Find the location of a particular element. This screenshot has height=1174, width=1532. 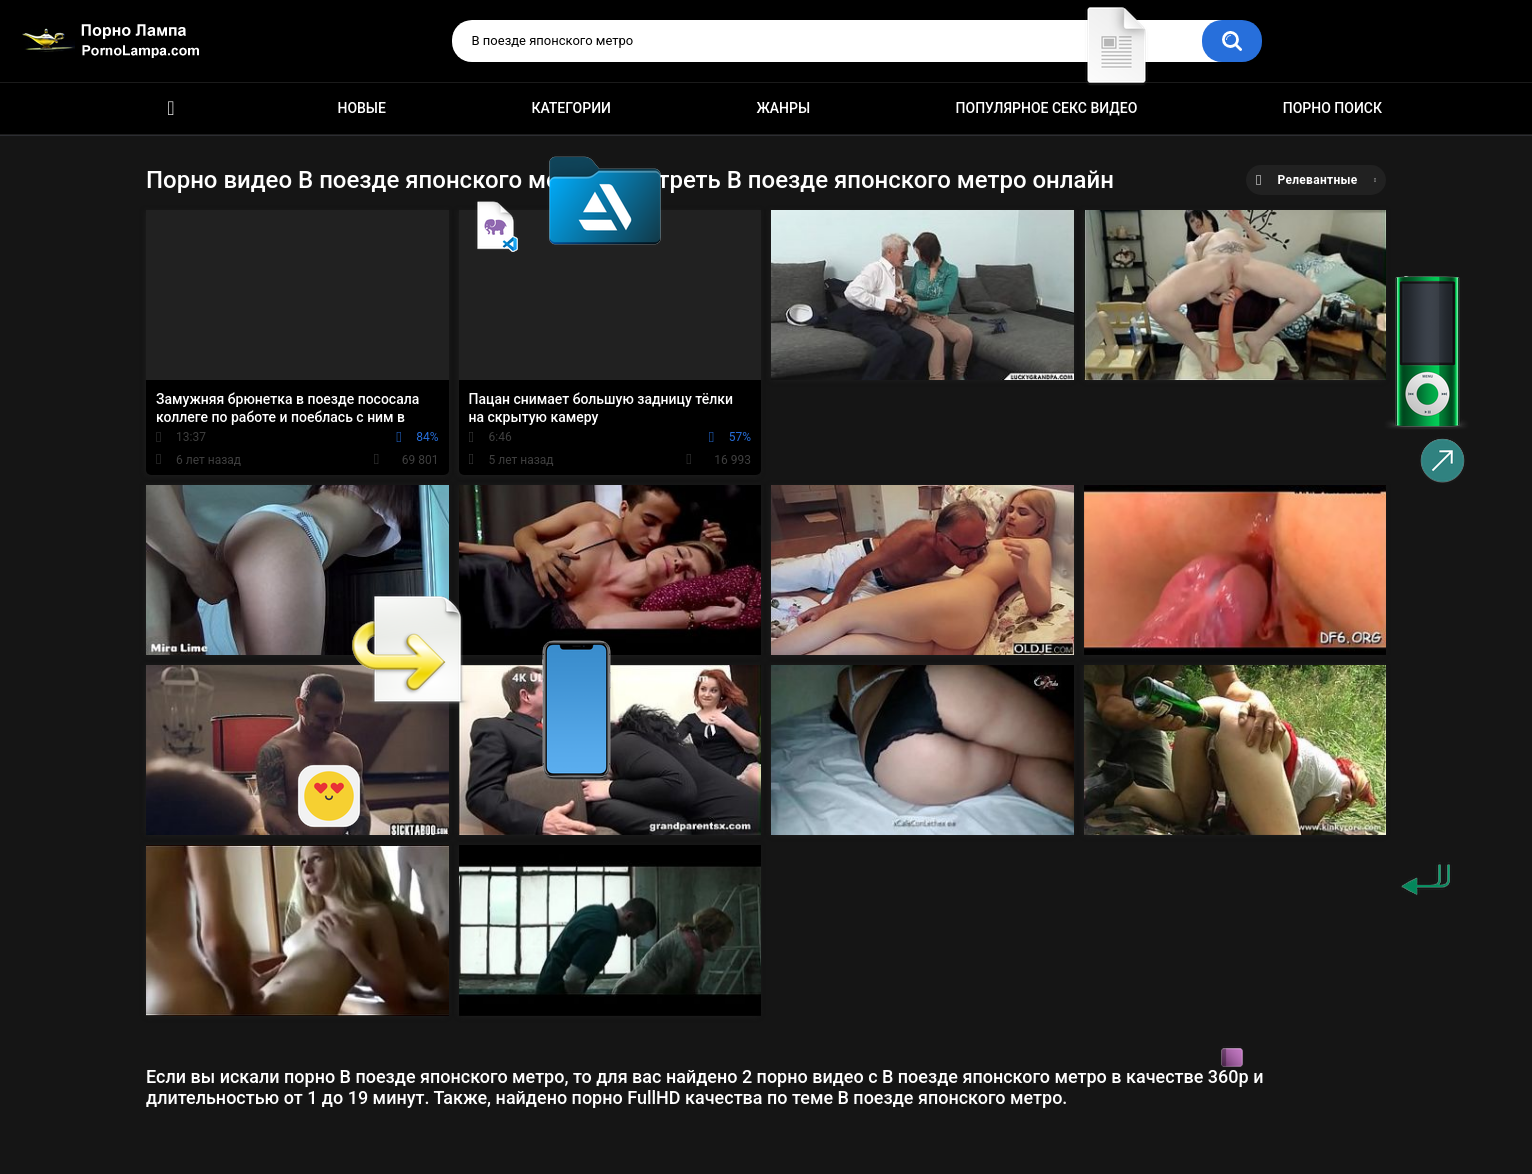

reply to all recipients of an email is located at coordinates (1425, 876).